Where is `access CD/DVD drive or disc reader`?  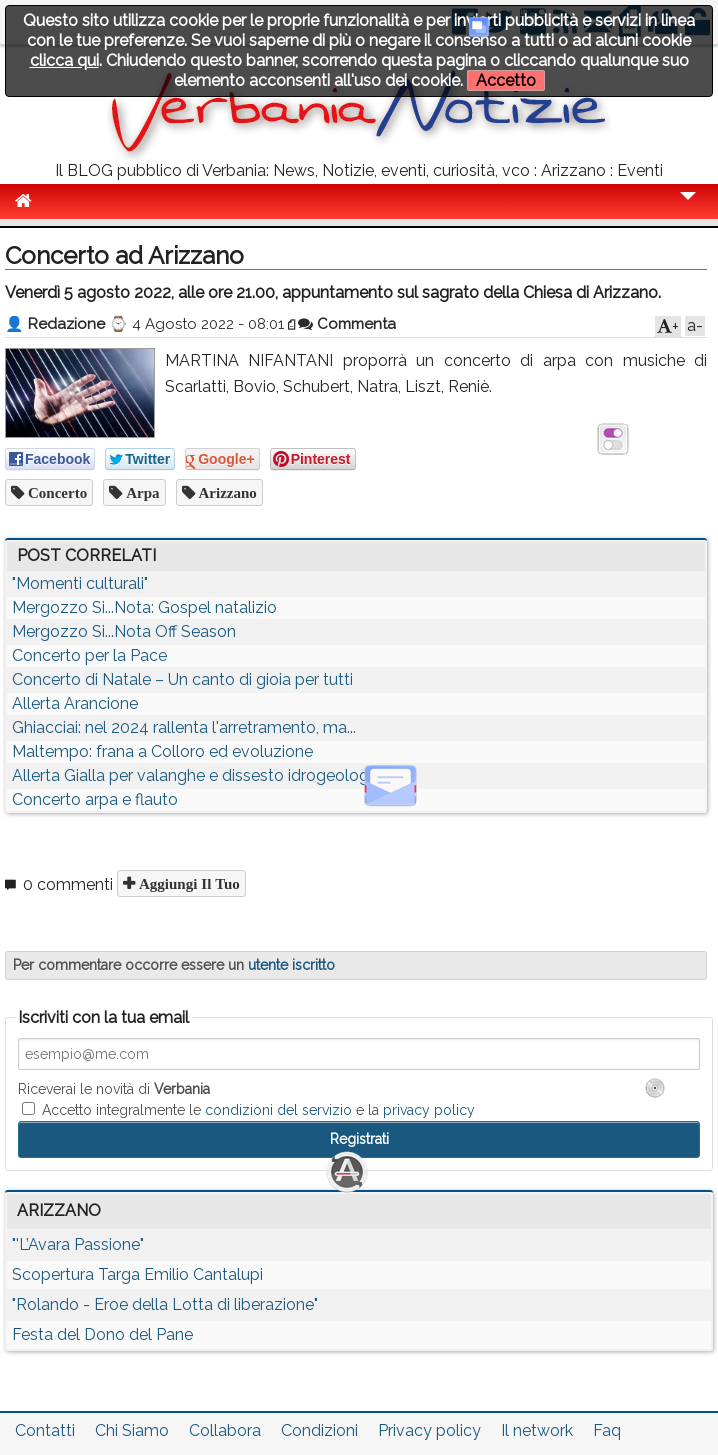 access CD/DVD drive or disc reader is located at coordinates (655, 1088).